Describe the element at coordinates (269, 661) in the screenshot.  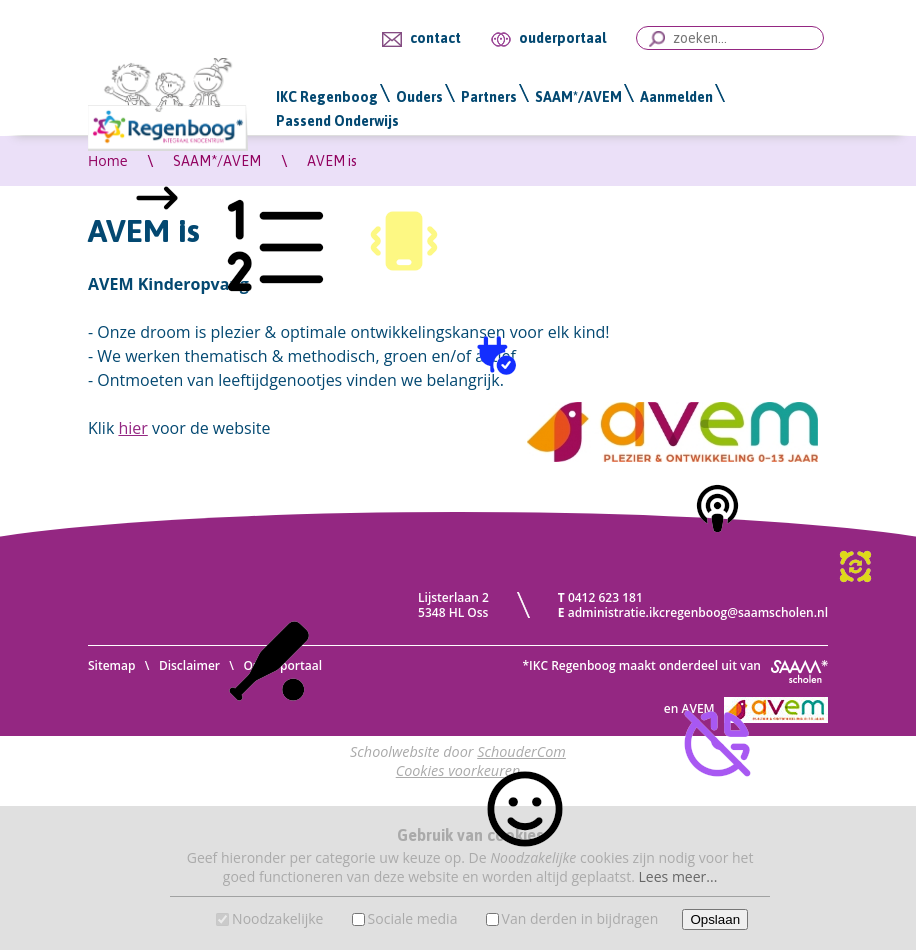
I see `access baseball or sports content` at that location.